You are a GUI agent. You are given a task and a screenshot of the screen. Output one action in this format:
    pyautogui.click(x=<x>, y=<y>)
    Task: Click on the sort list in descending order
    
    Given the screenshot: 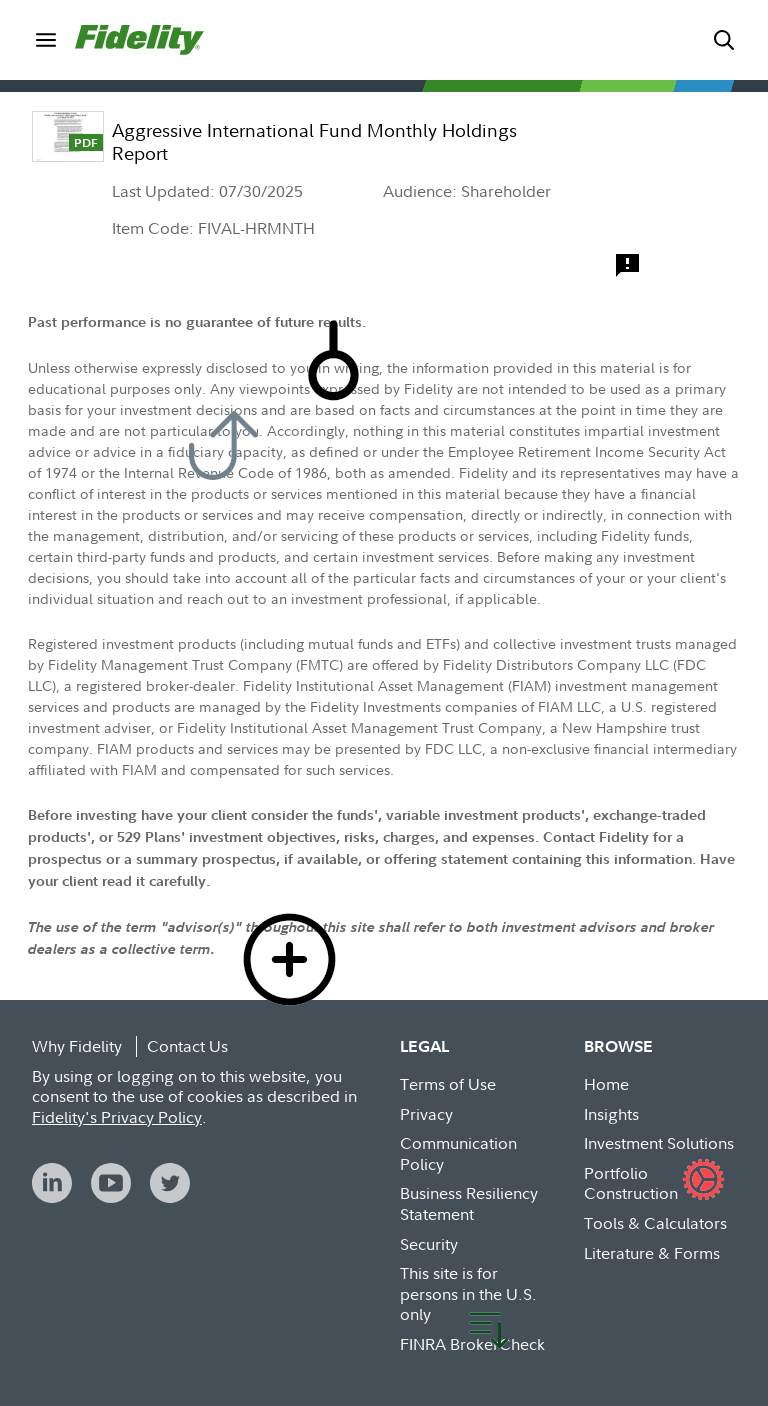 What is the action you would take?
    pyautogui.click(x=489, y=1329)
    